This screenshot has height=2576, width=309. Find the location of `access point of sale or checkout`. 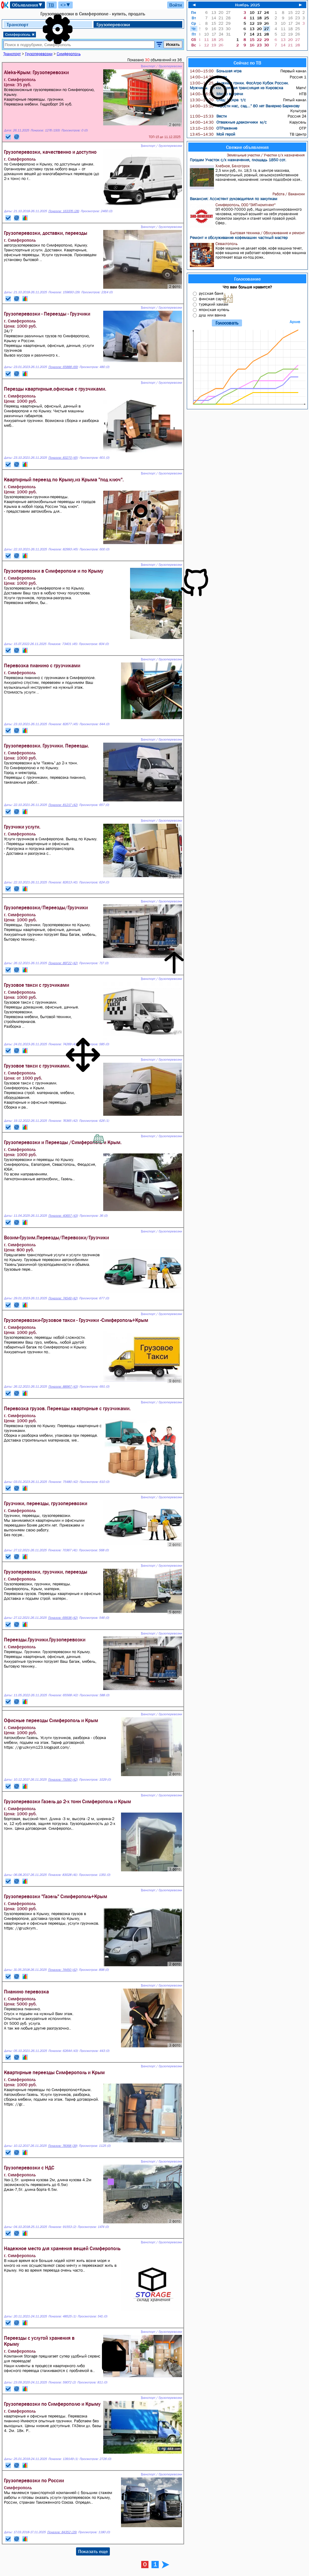

access point of sale or checkout is located at coordinates (99, 1139).